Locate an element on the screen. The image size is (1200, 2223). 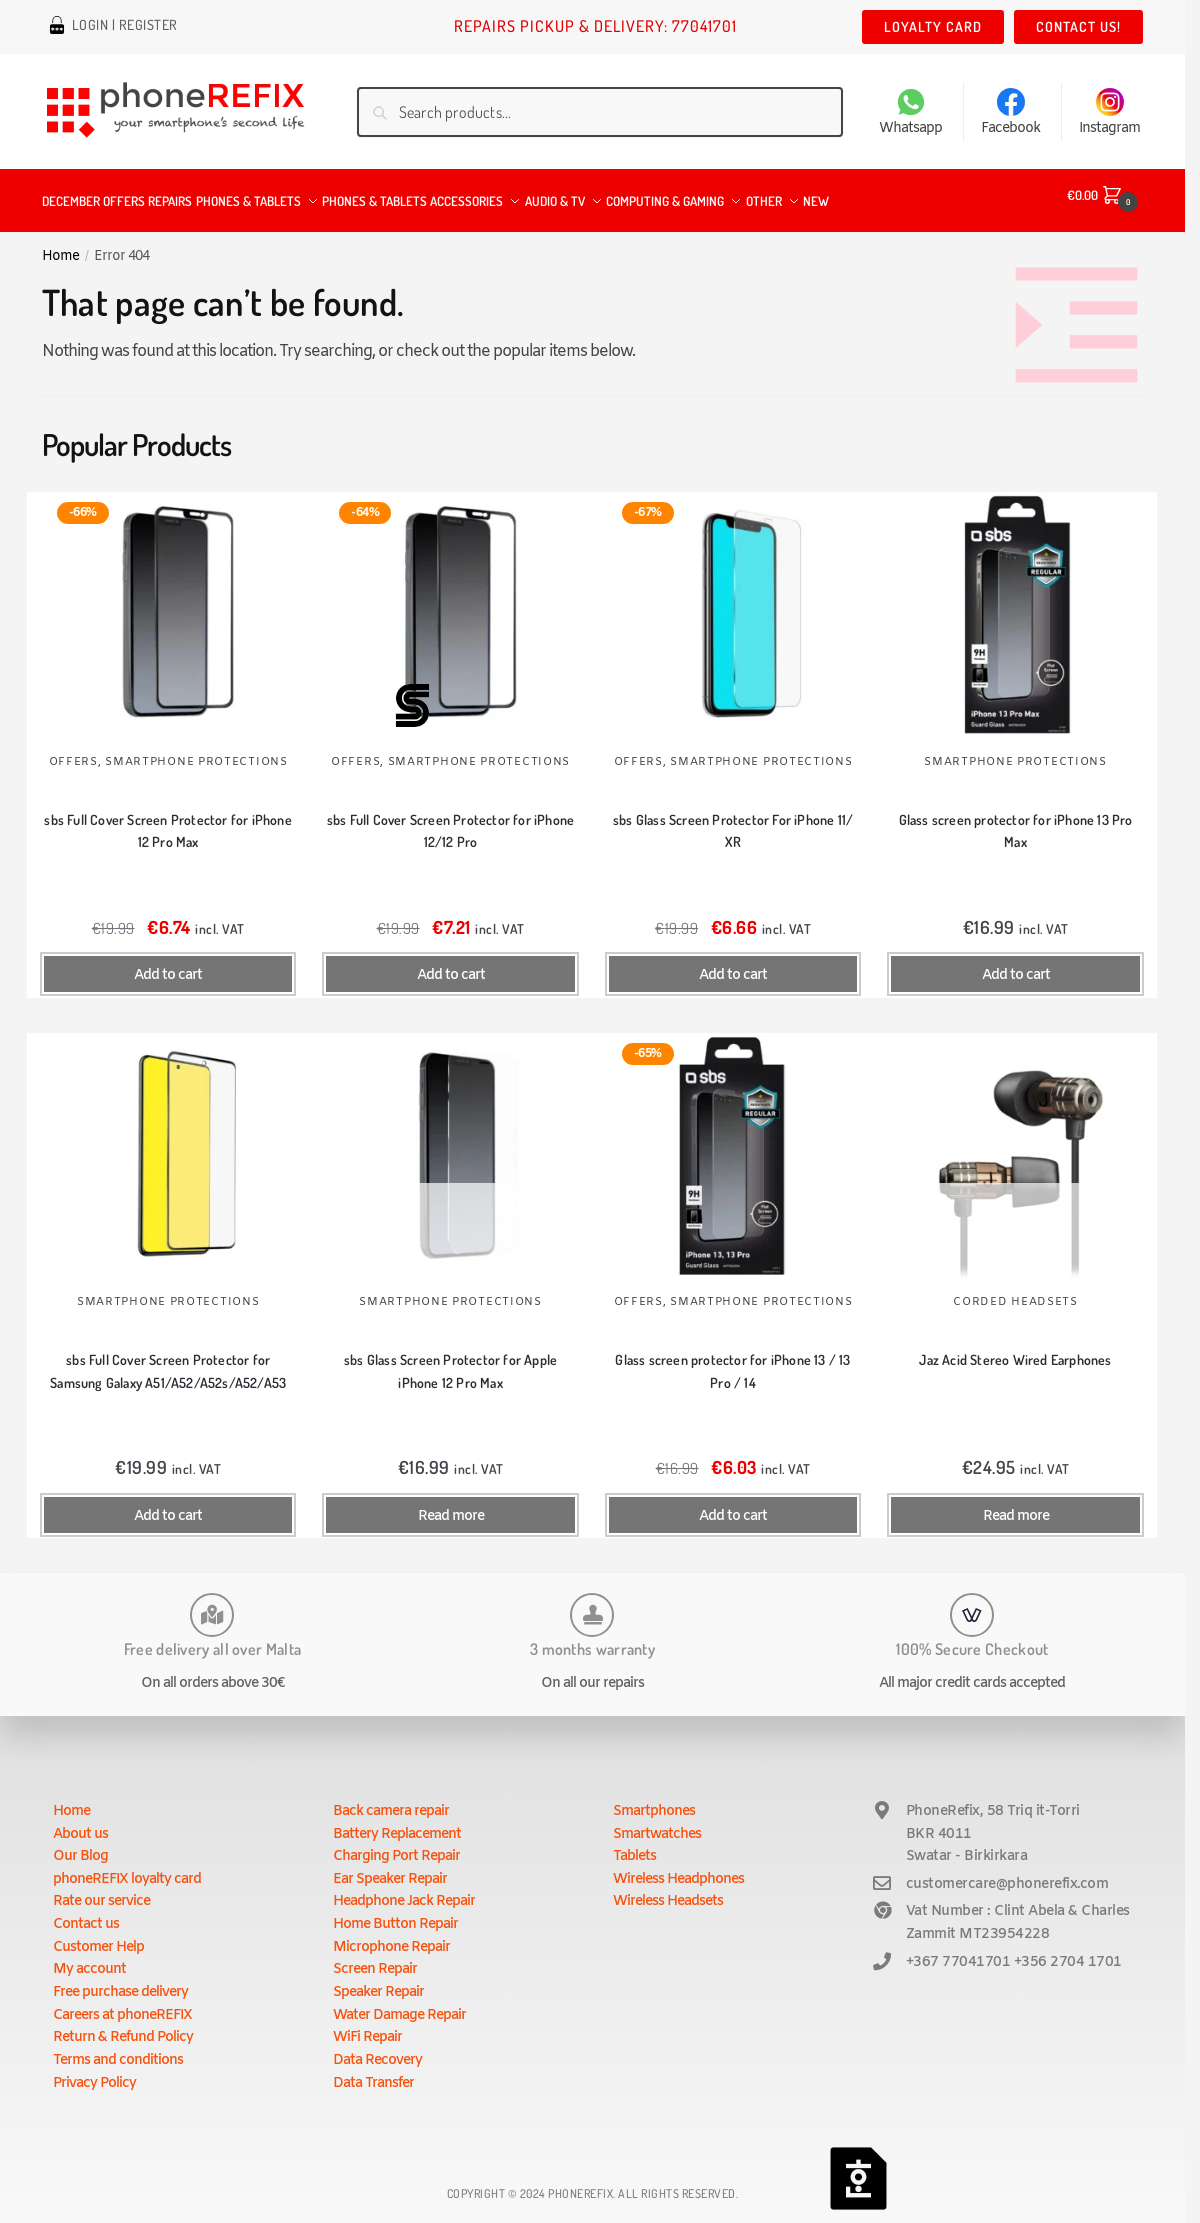
sega brand logo is located at coordinates (412, 705).